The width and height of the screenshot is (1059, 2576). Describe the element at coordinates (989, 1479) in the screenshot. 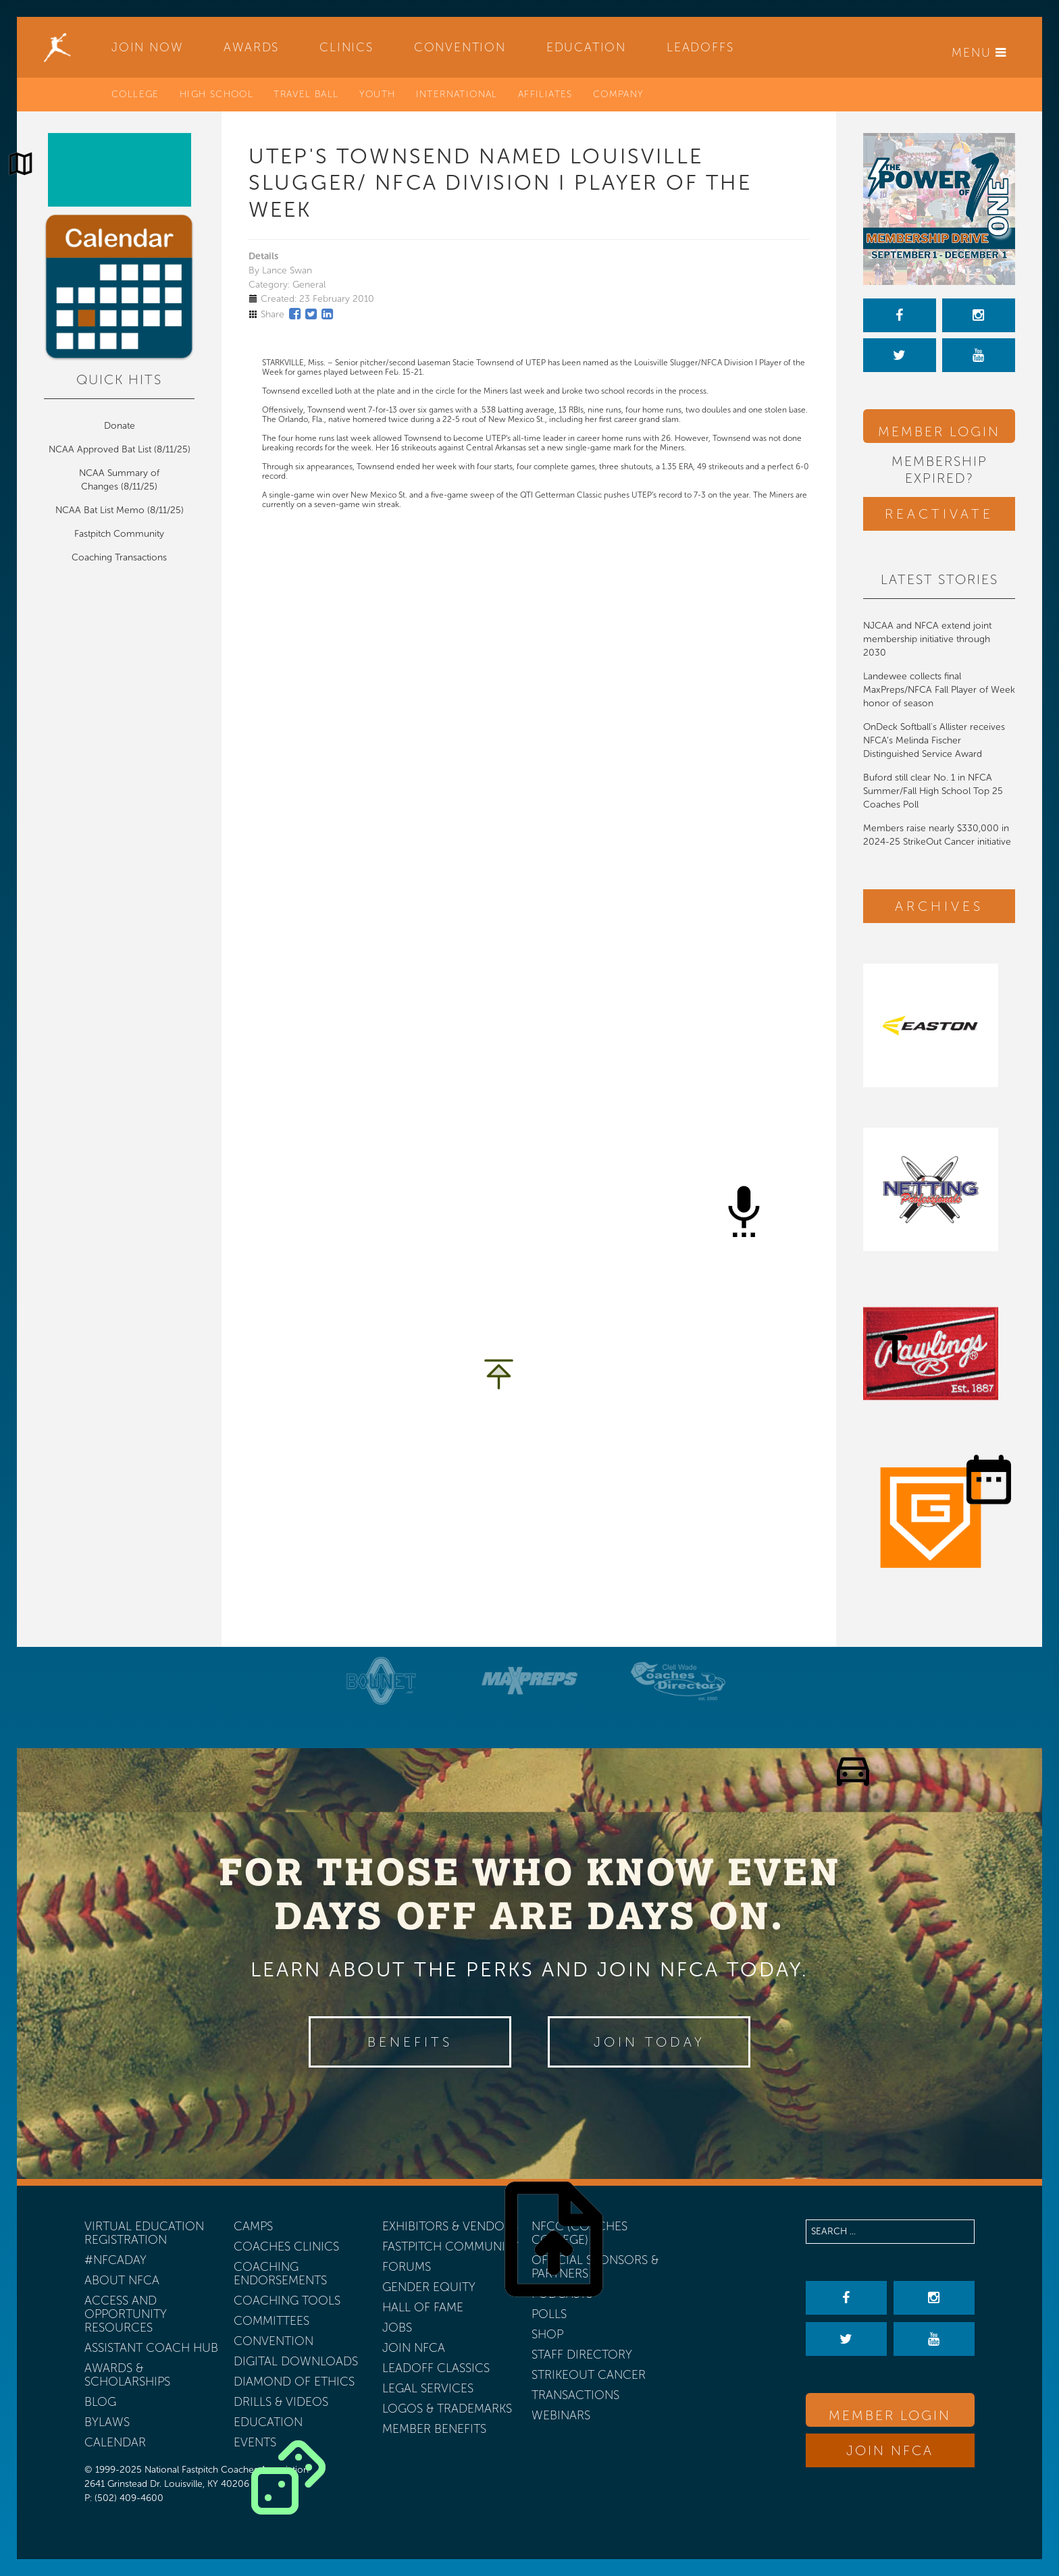

I see `select a date range` at that location.